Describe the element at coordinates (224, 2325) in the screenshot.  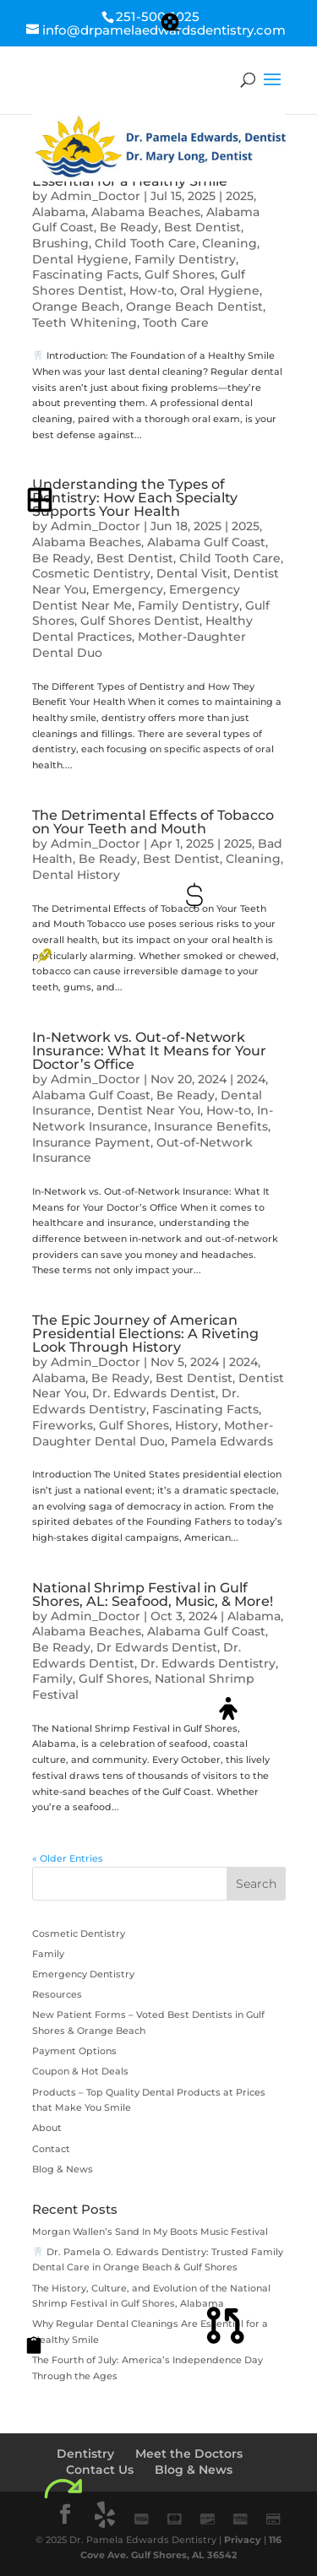
I see `create a new pull request` at that location.